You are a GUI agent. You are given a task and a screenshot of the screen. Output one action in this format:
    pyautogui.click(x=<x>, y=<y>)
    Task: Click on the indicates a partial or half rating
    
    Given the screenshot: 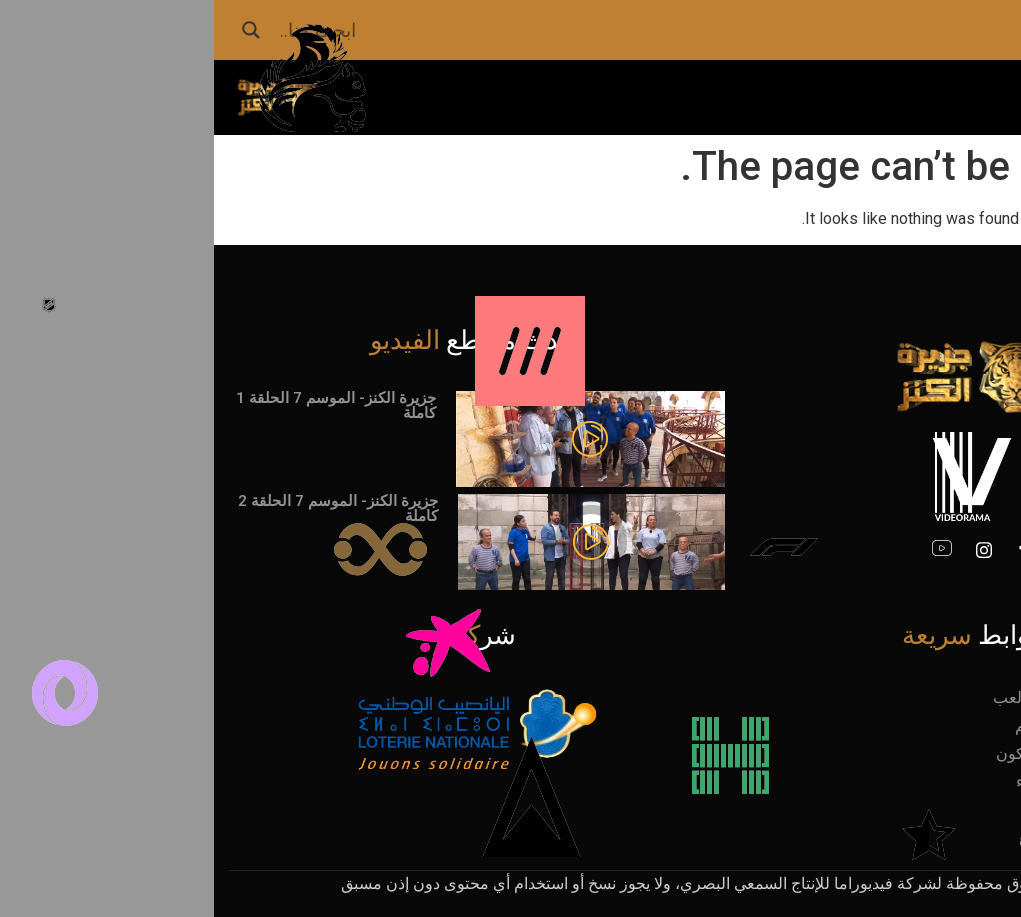 What is the action you would take?
    pyautogui.click(x=929, y=836)
    